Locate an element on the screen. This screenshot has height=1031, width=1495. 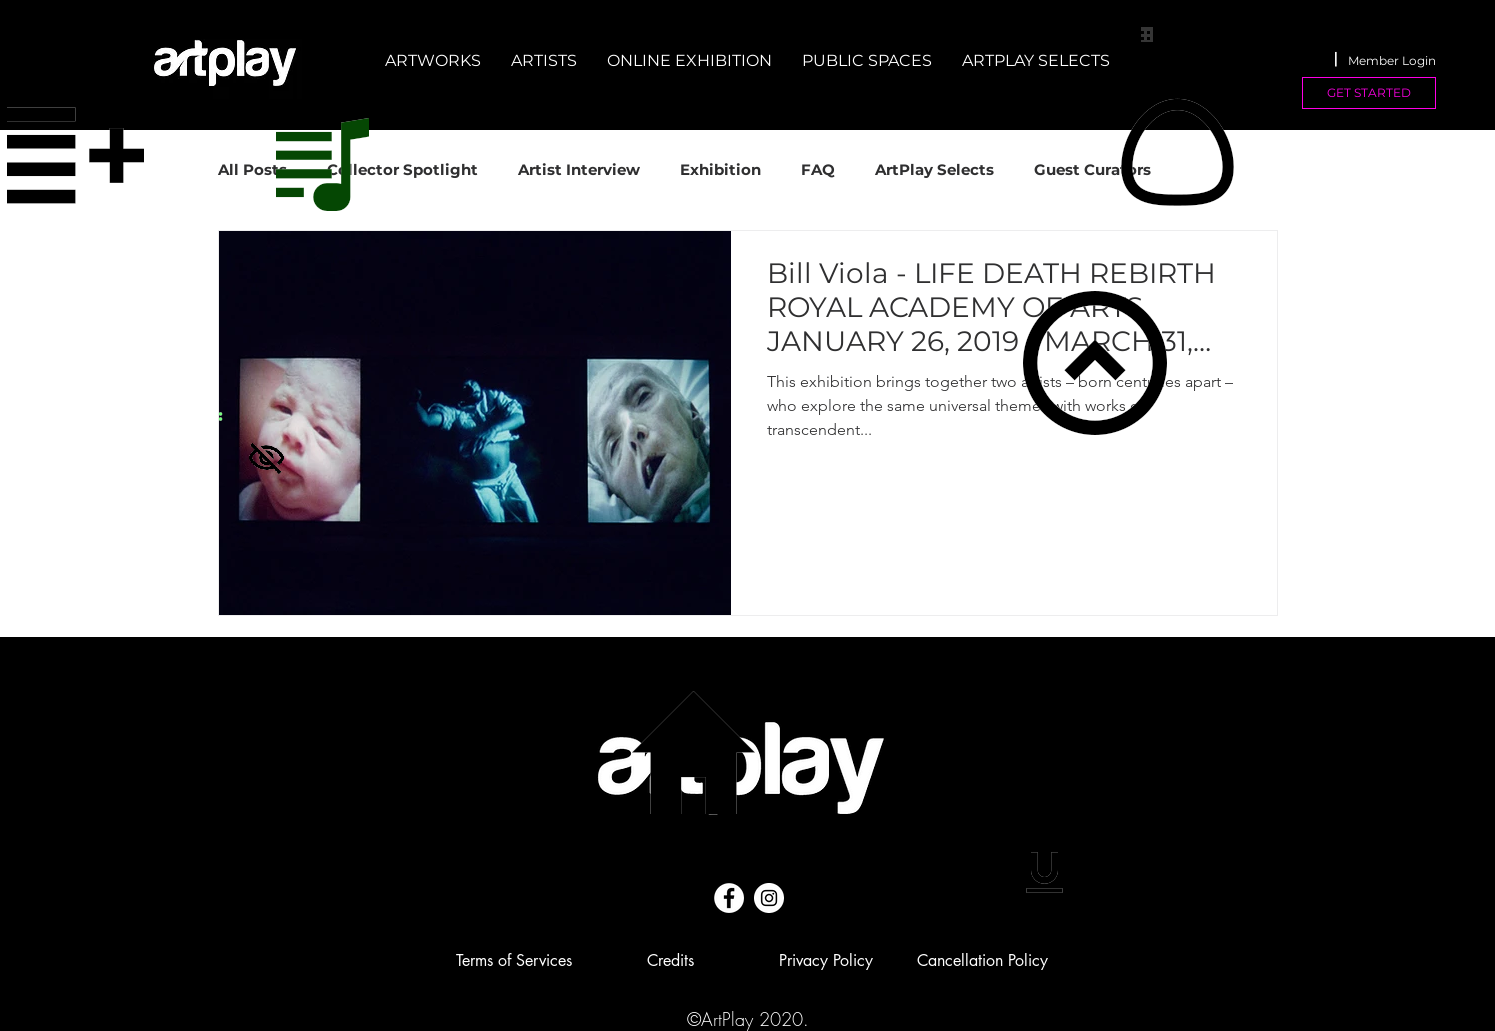
apply underline formatting to selected text is located at coordinates (1044, 872).